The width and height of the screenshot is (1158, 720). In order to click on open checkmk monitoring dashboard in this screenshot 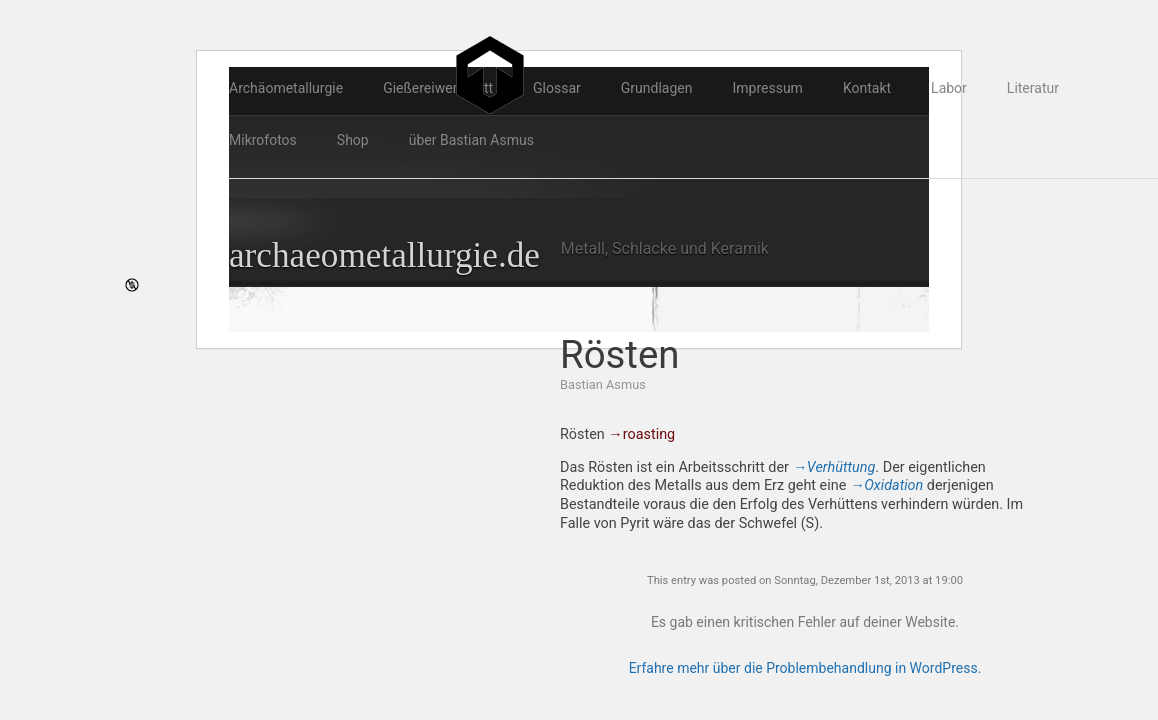, I will do `click(490, 75)`.